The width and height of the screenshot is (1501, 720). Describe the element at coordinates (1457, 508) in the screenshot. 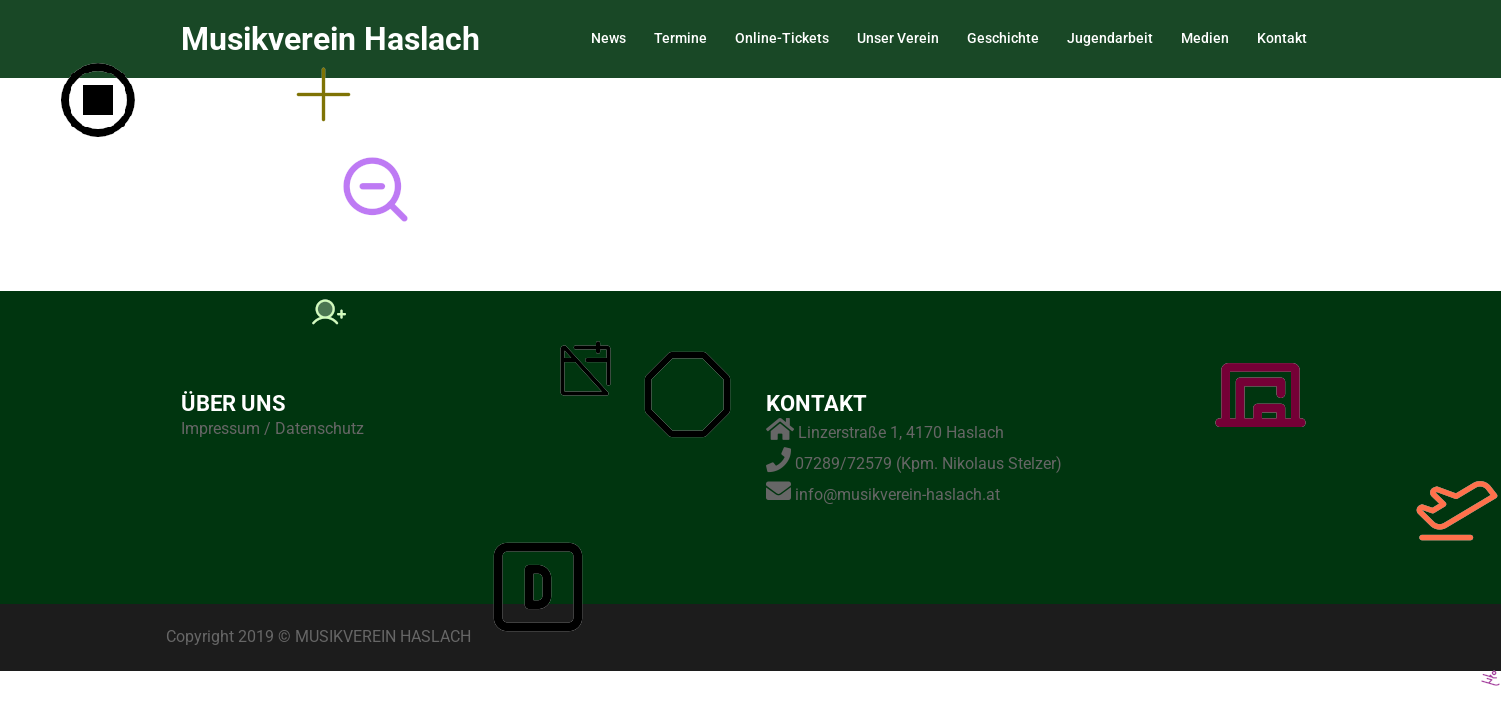

I see `flight departure status indicator` at that location.